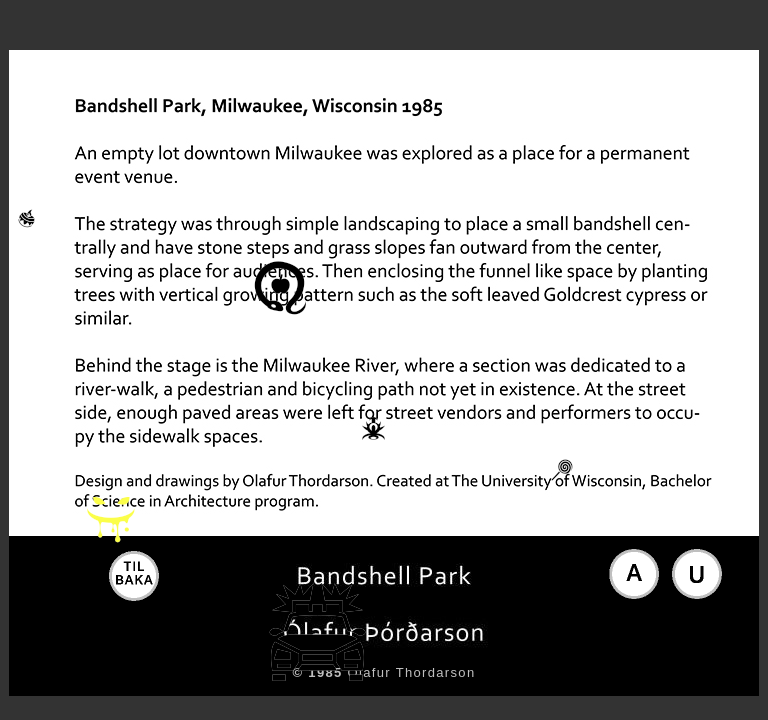 This screenshot has height=720, width=768. I want to click on use an incendiary or fire-based weapon, so click(26, 218).